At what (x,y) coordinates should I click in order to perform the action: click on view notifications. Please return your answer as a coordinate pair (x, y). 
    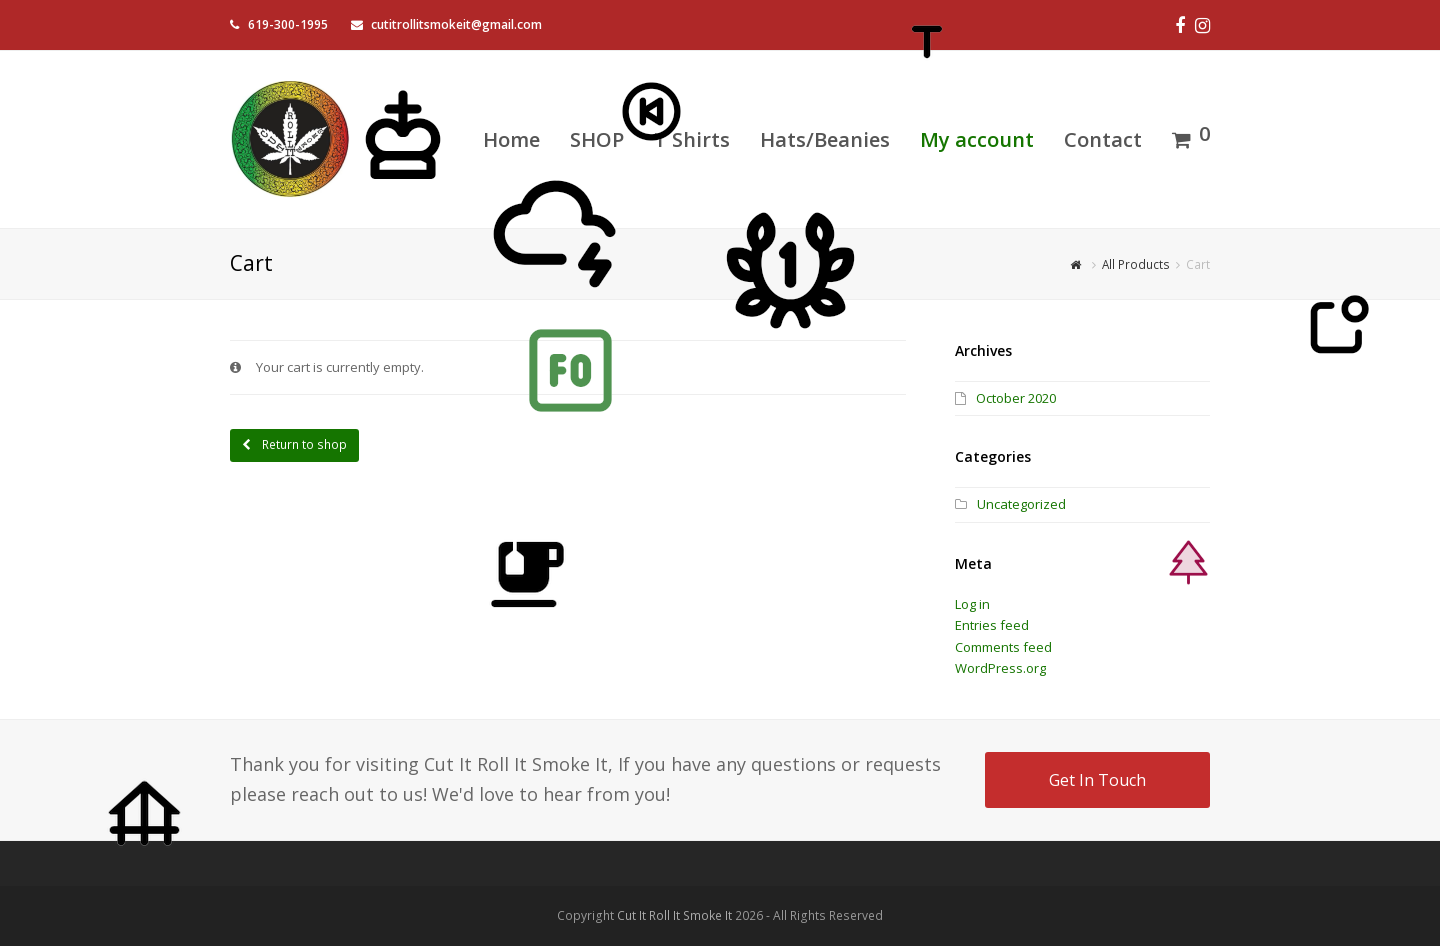
    Looking at the image, I should click on (1338, 326).